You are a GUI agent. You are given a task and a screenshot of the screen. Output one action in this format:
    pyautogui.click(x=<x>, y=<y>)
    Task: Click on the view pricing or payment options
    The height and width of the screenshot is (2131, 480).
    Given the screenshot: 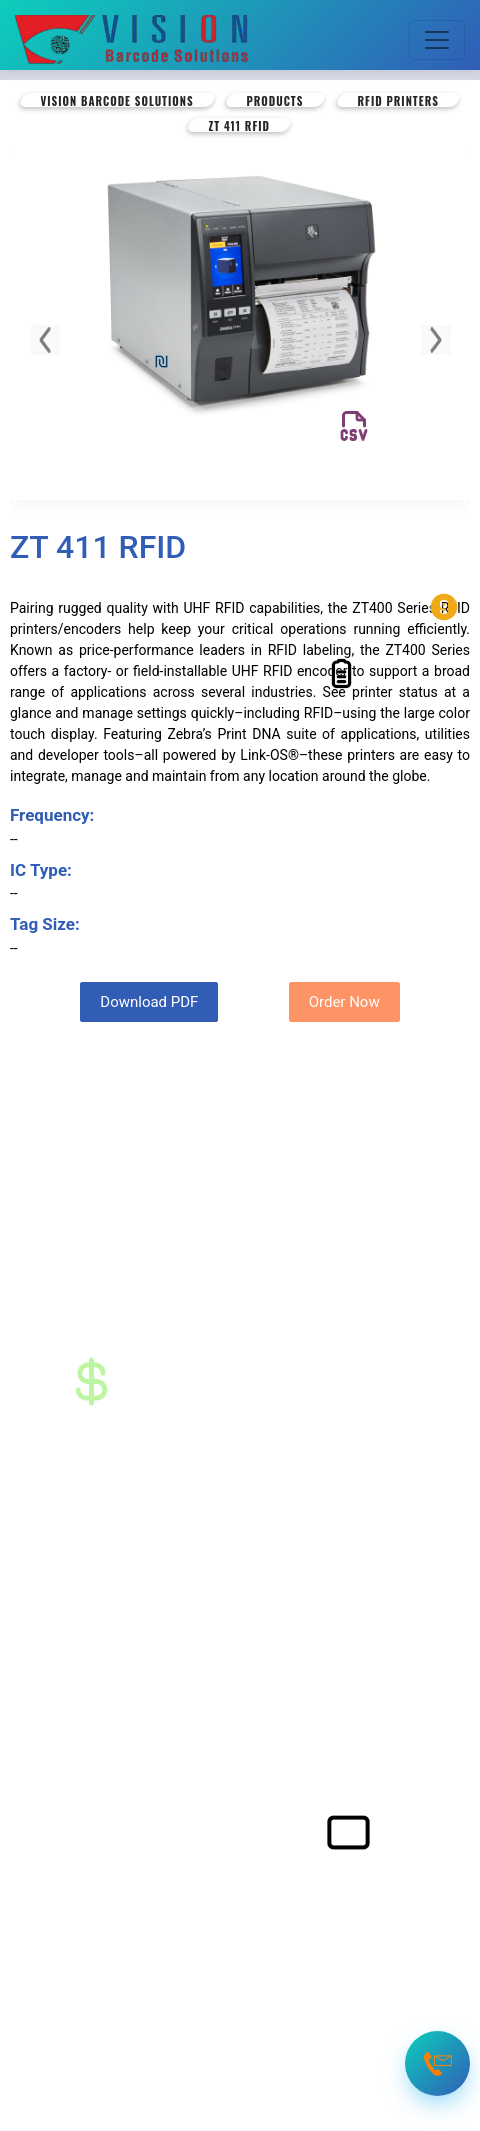 What is the action you would take?
    pyautogui.click(x=91, y=1381)
    